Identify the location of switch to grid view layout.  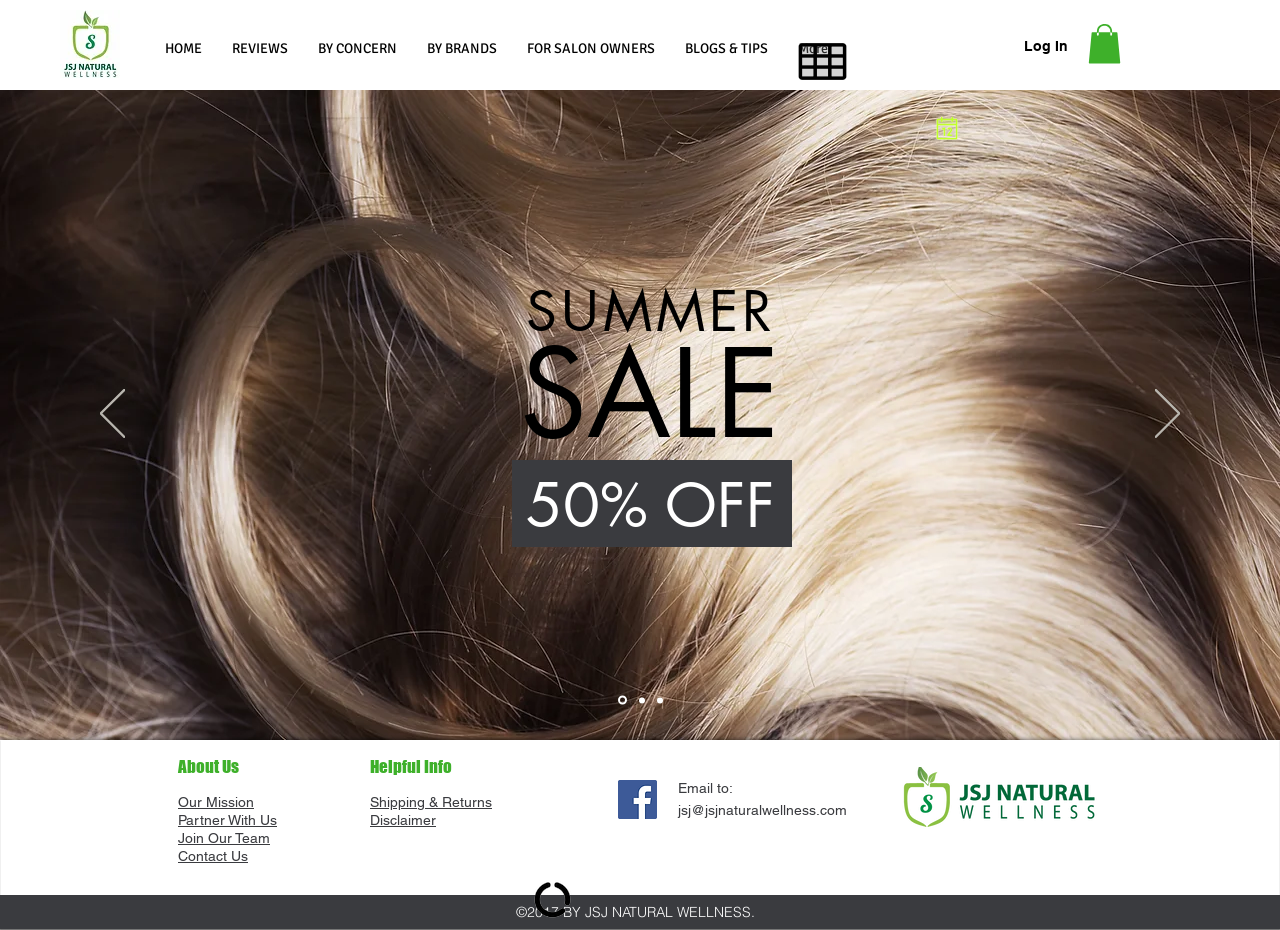
(822, 61).